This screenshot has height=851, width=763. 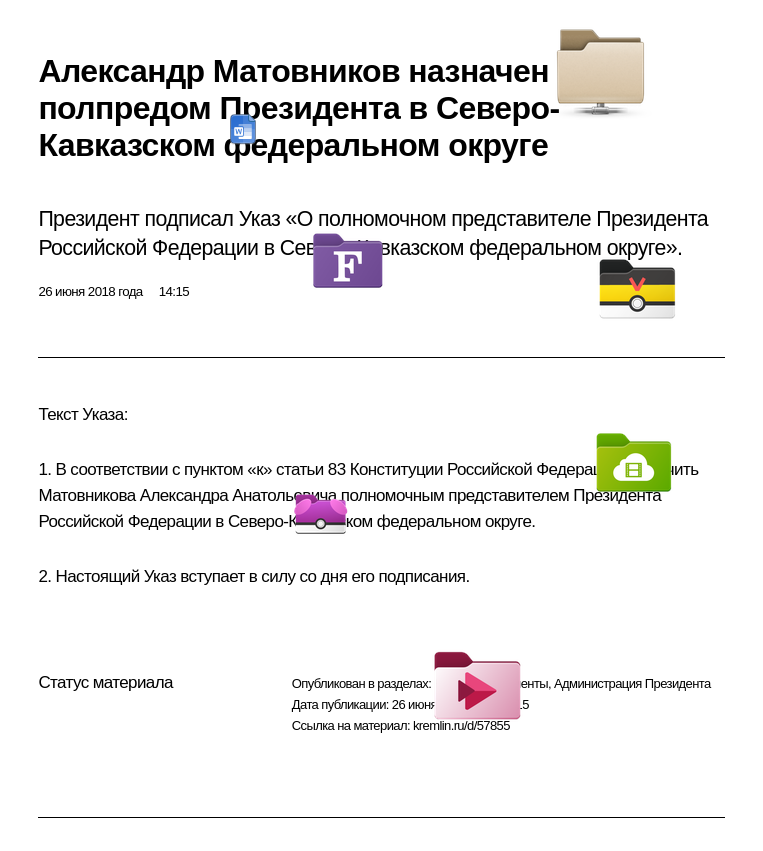 What do you see at coordinates (320, 515) in the screenshot?
I see `open pokémon master ball themed folder` at bounding box center [320, 515].